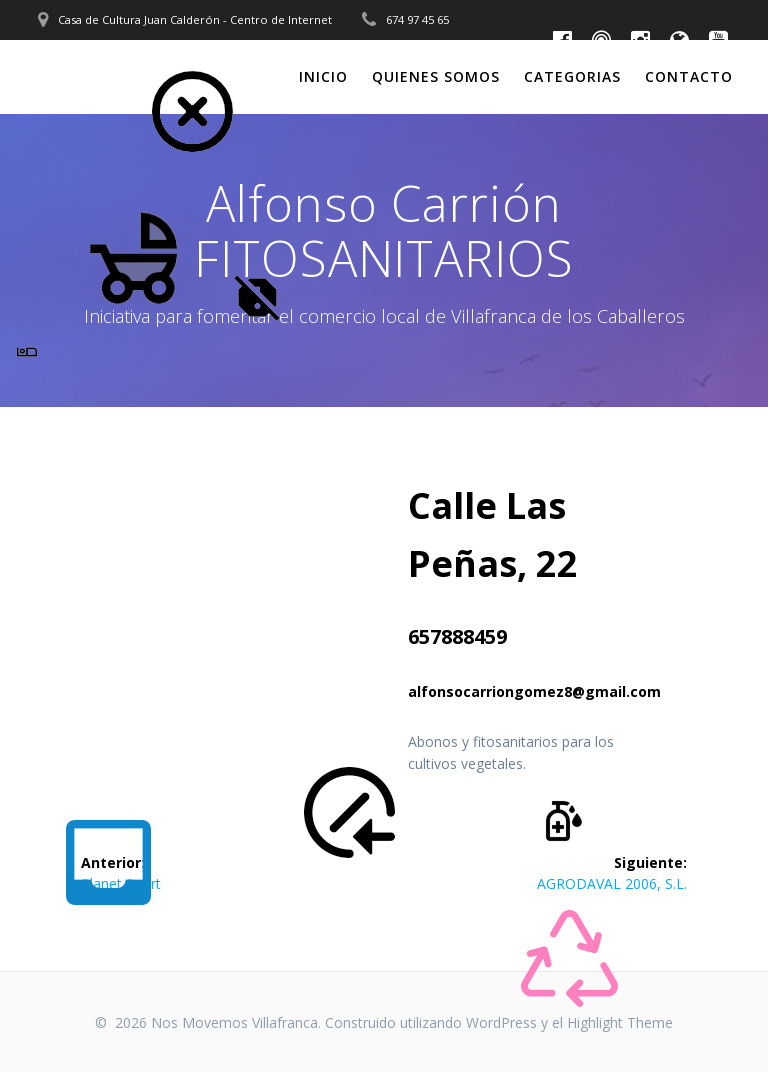 The height and width of the screenshot is (1072, 768). Describe the element at coordinates (108, 862) in the screenshot. I see `access your inbox` at that location.